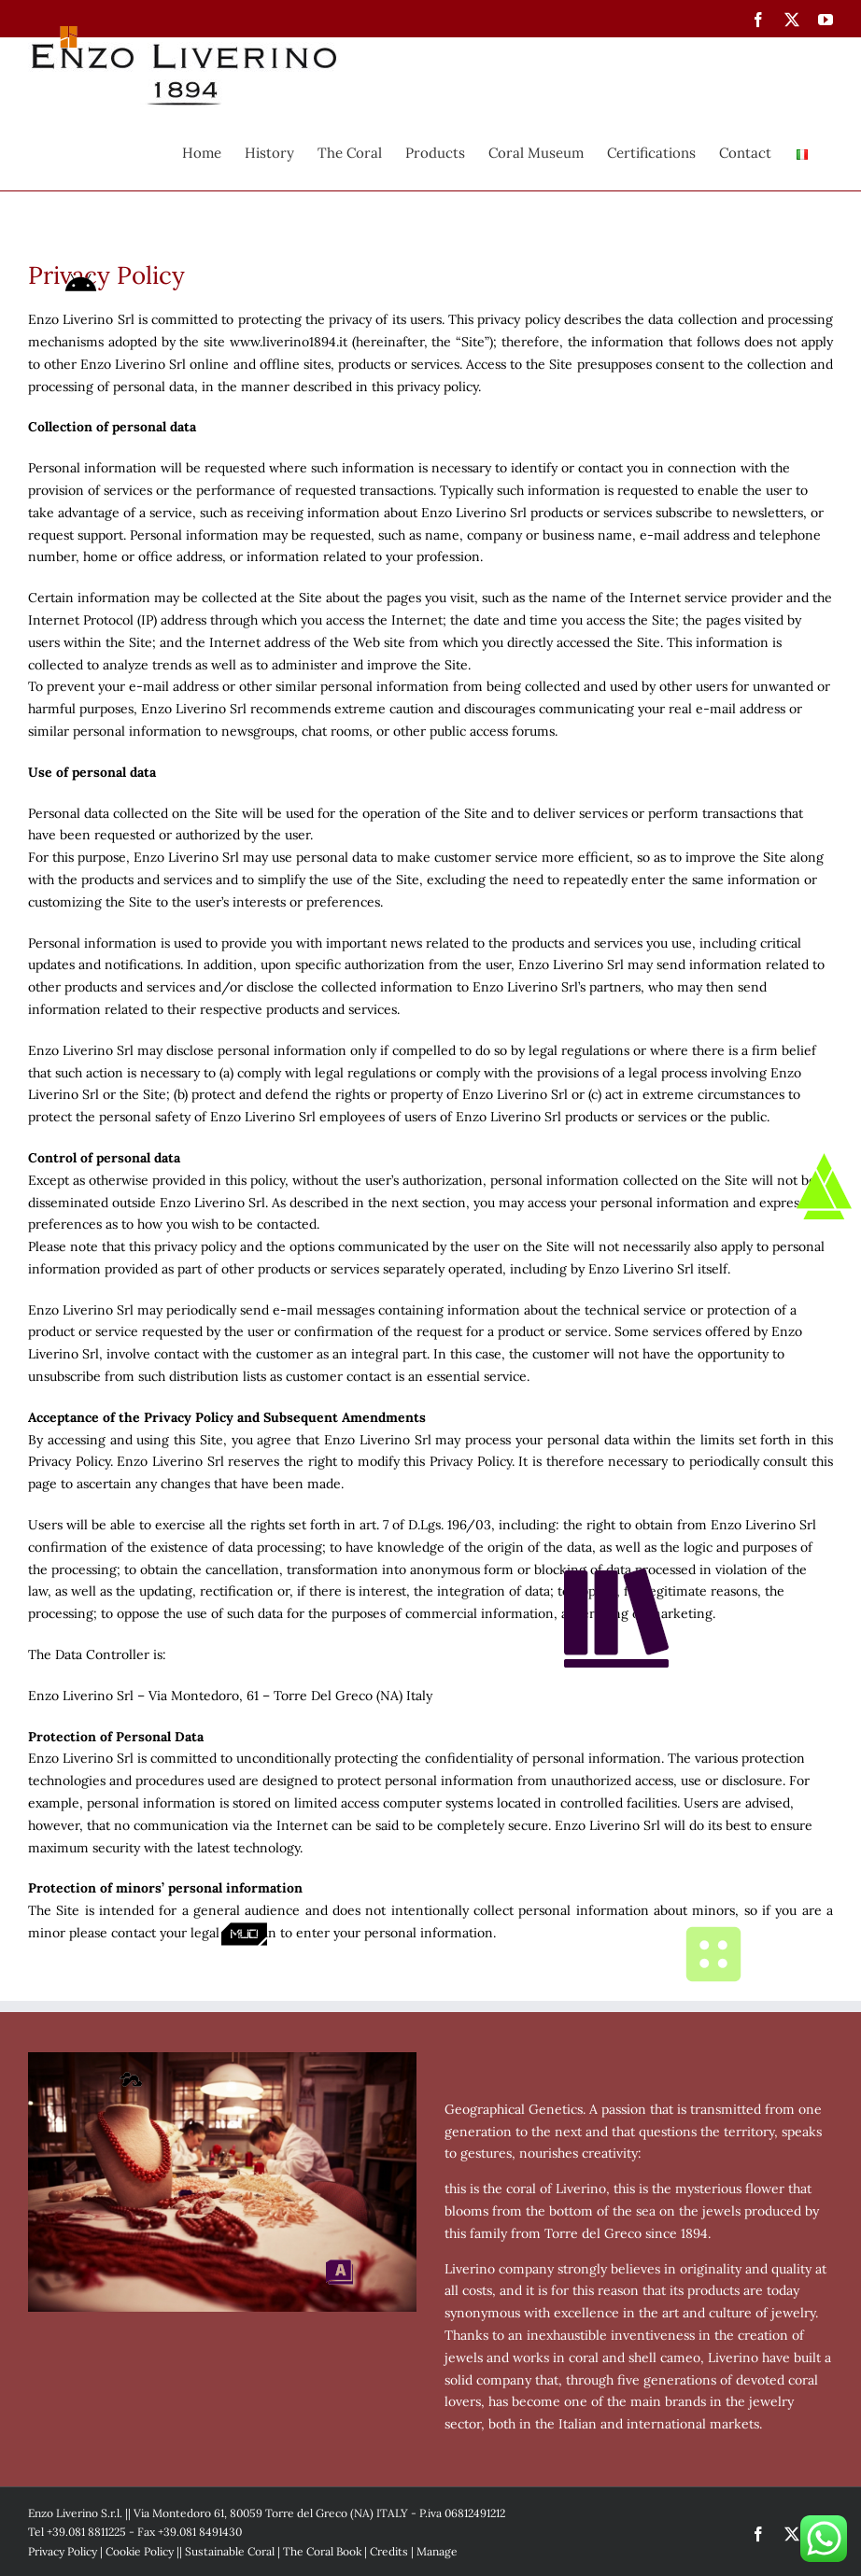 The image size is (861, 2576). Describe the element at coordinates (616, 1618) in the screenshot. I see `open the StoryGraph app` at that location.